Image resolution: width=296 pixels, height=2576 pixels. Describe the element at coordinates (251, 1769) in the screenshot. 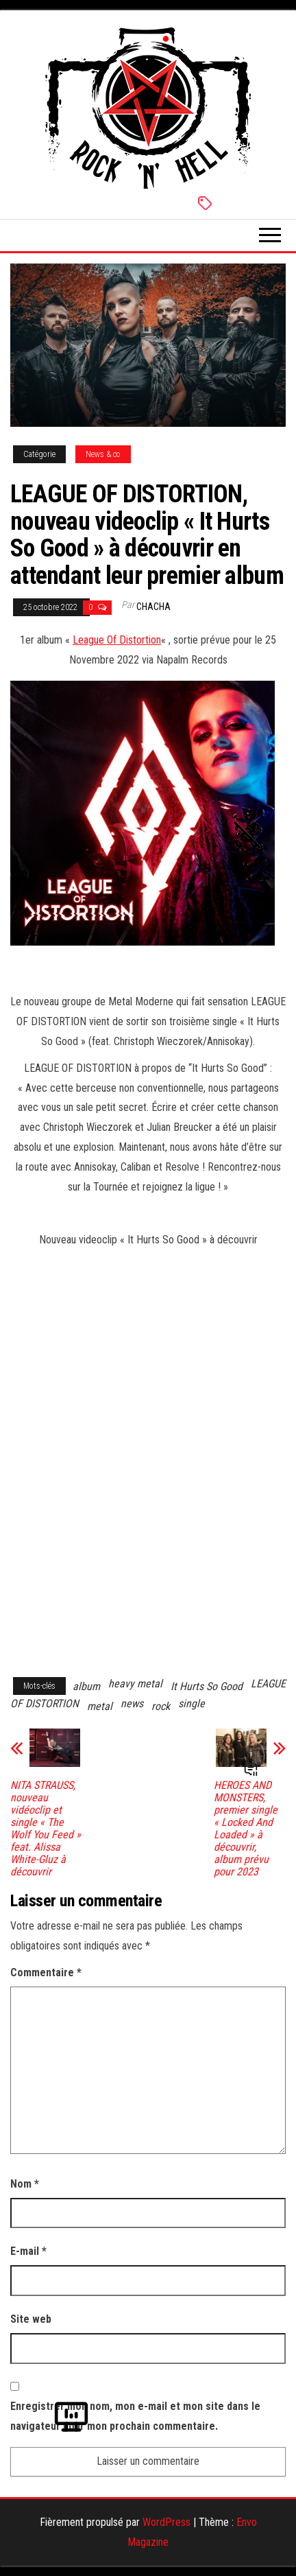

I see `pause message notifications` at that location.